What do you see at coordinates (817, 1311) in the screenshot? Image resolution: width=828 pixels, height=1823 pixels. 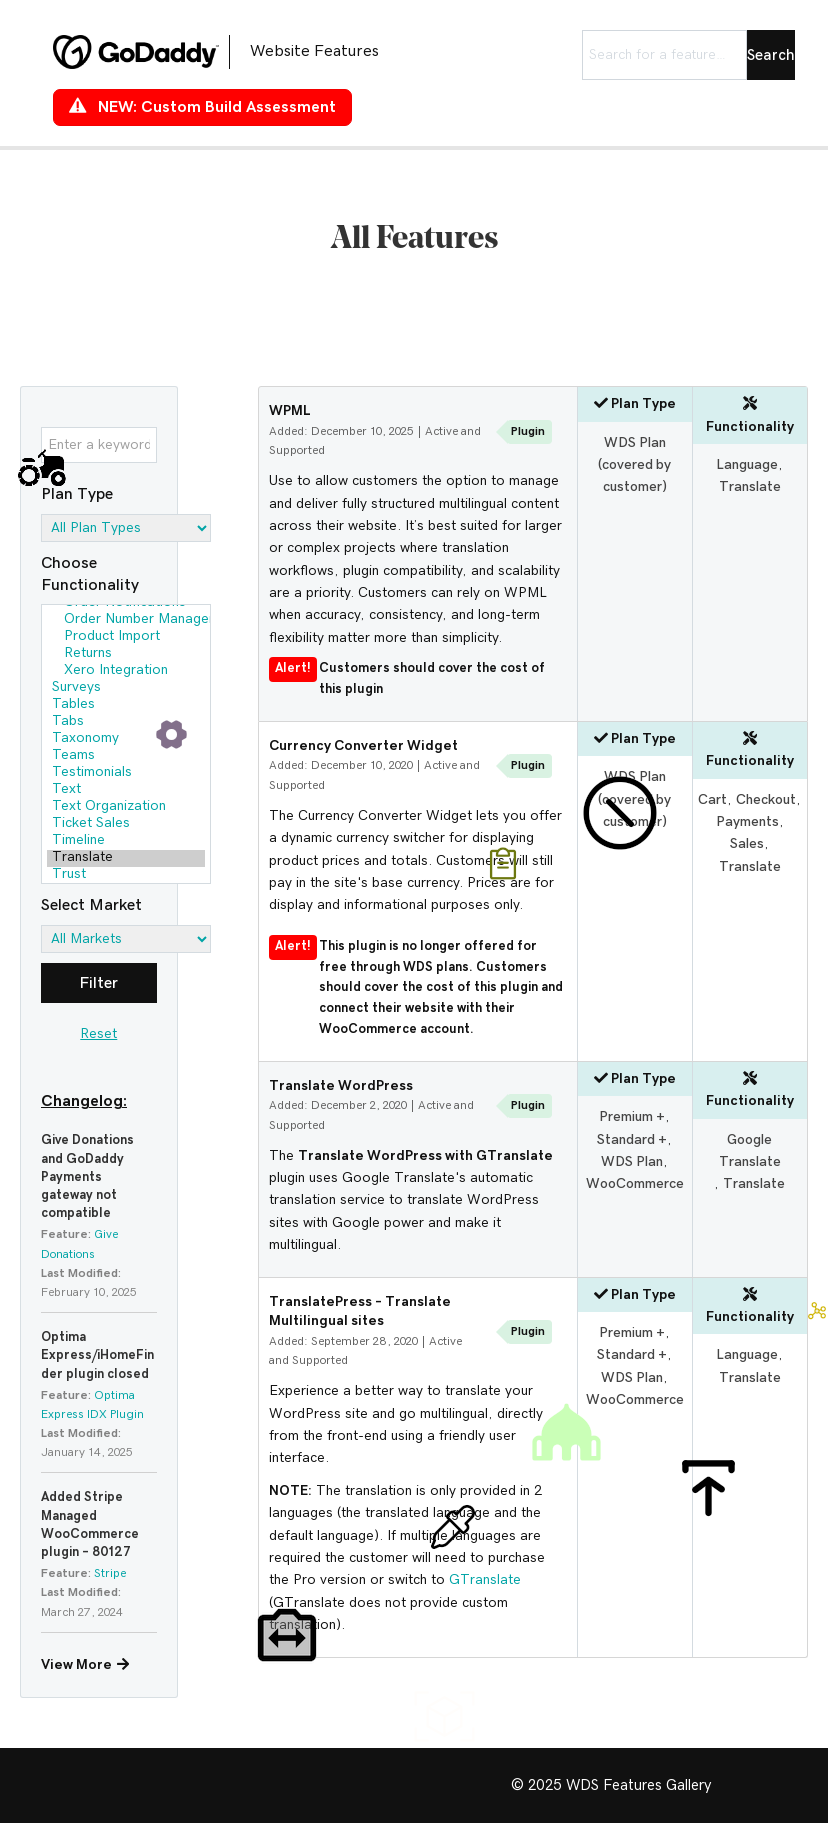 I see `view network connections or relationships` at bounding box center [817, 1311].